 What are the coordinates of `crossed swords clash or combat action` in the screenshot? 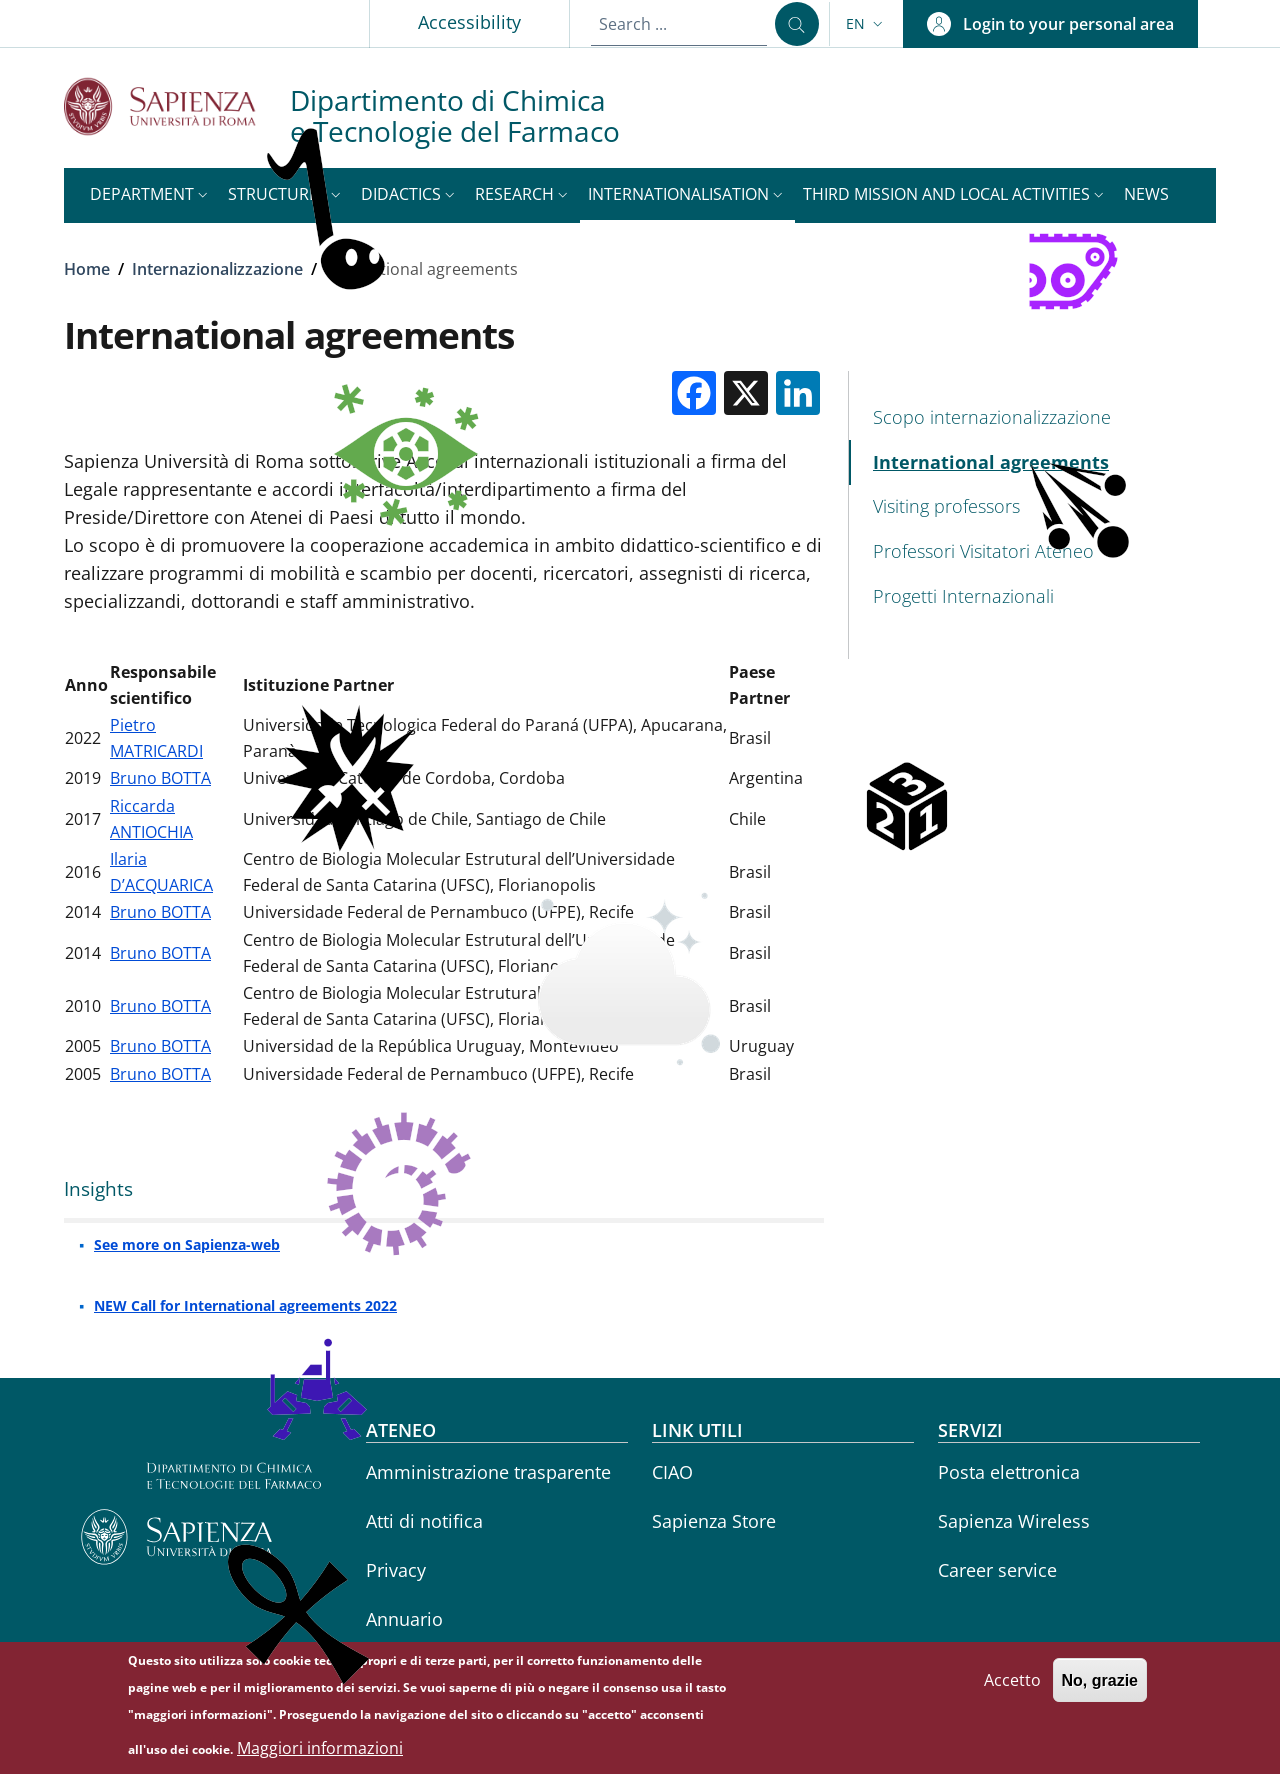 It's located at (350, 779).